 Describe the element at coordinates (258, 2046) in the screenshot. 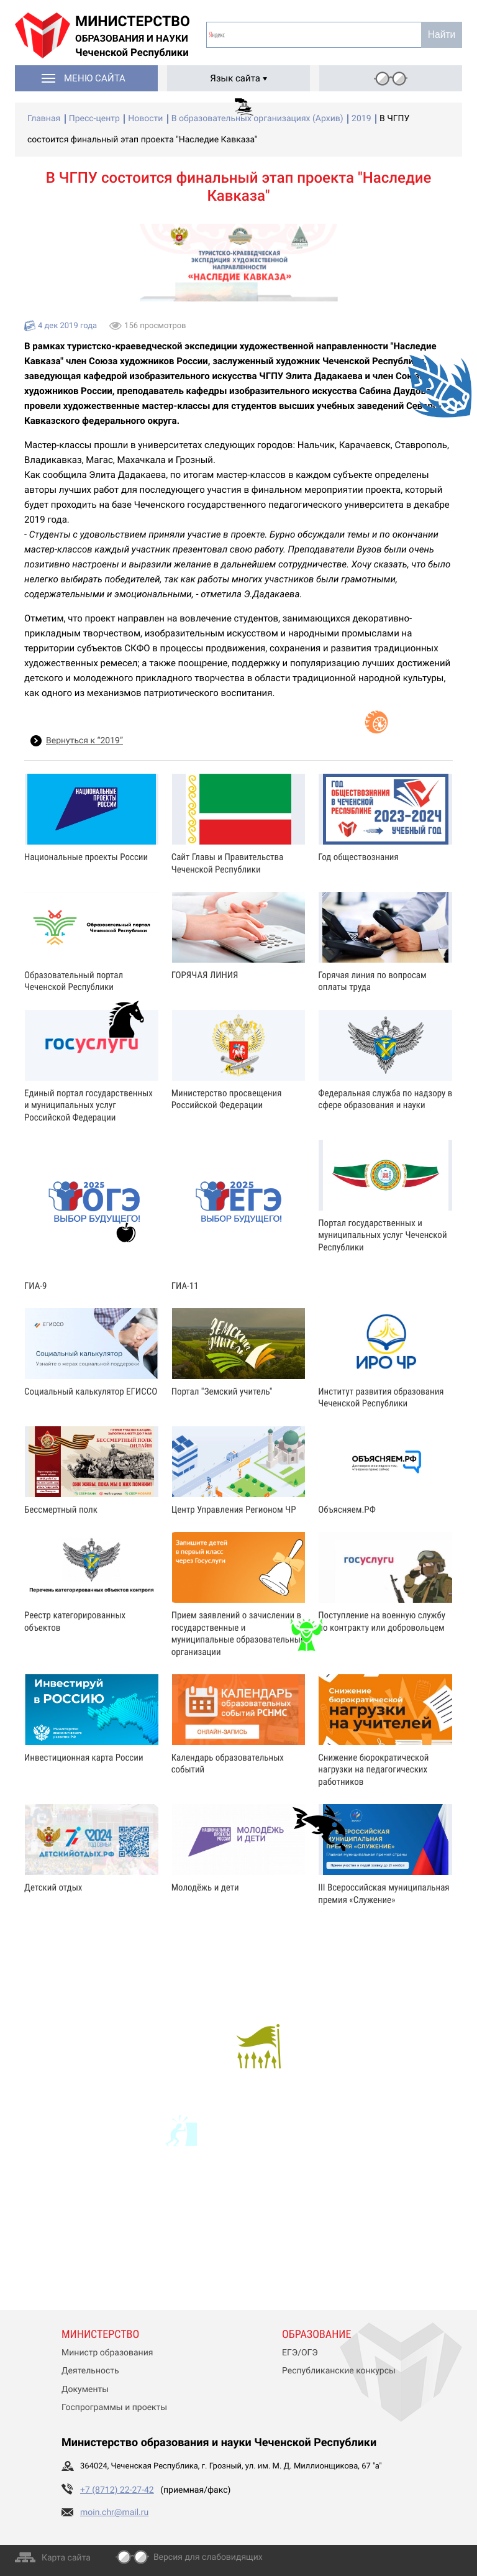

I see `rally team members or summon allies` at that location.